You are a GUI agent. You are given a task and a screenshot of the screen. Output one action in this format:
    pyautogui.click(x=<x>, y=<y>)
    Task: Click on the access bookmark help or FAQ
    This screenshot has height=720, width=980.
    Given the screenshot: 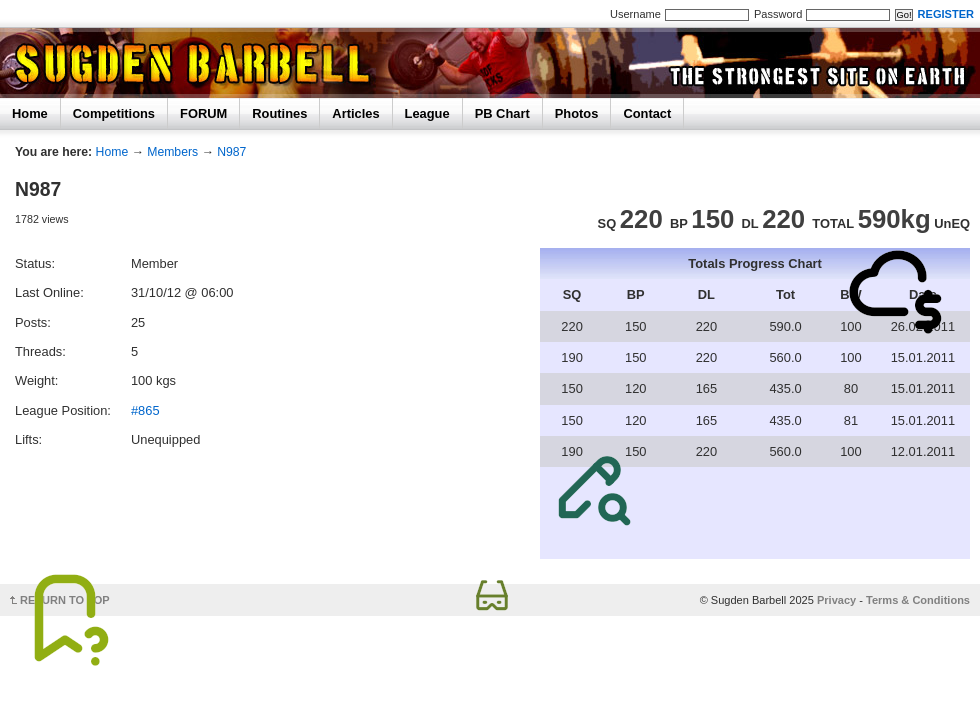 What is the action you would take?
    pyautogui.click(x=65, y=618)
    